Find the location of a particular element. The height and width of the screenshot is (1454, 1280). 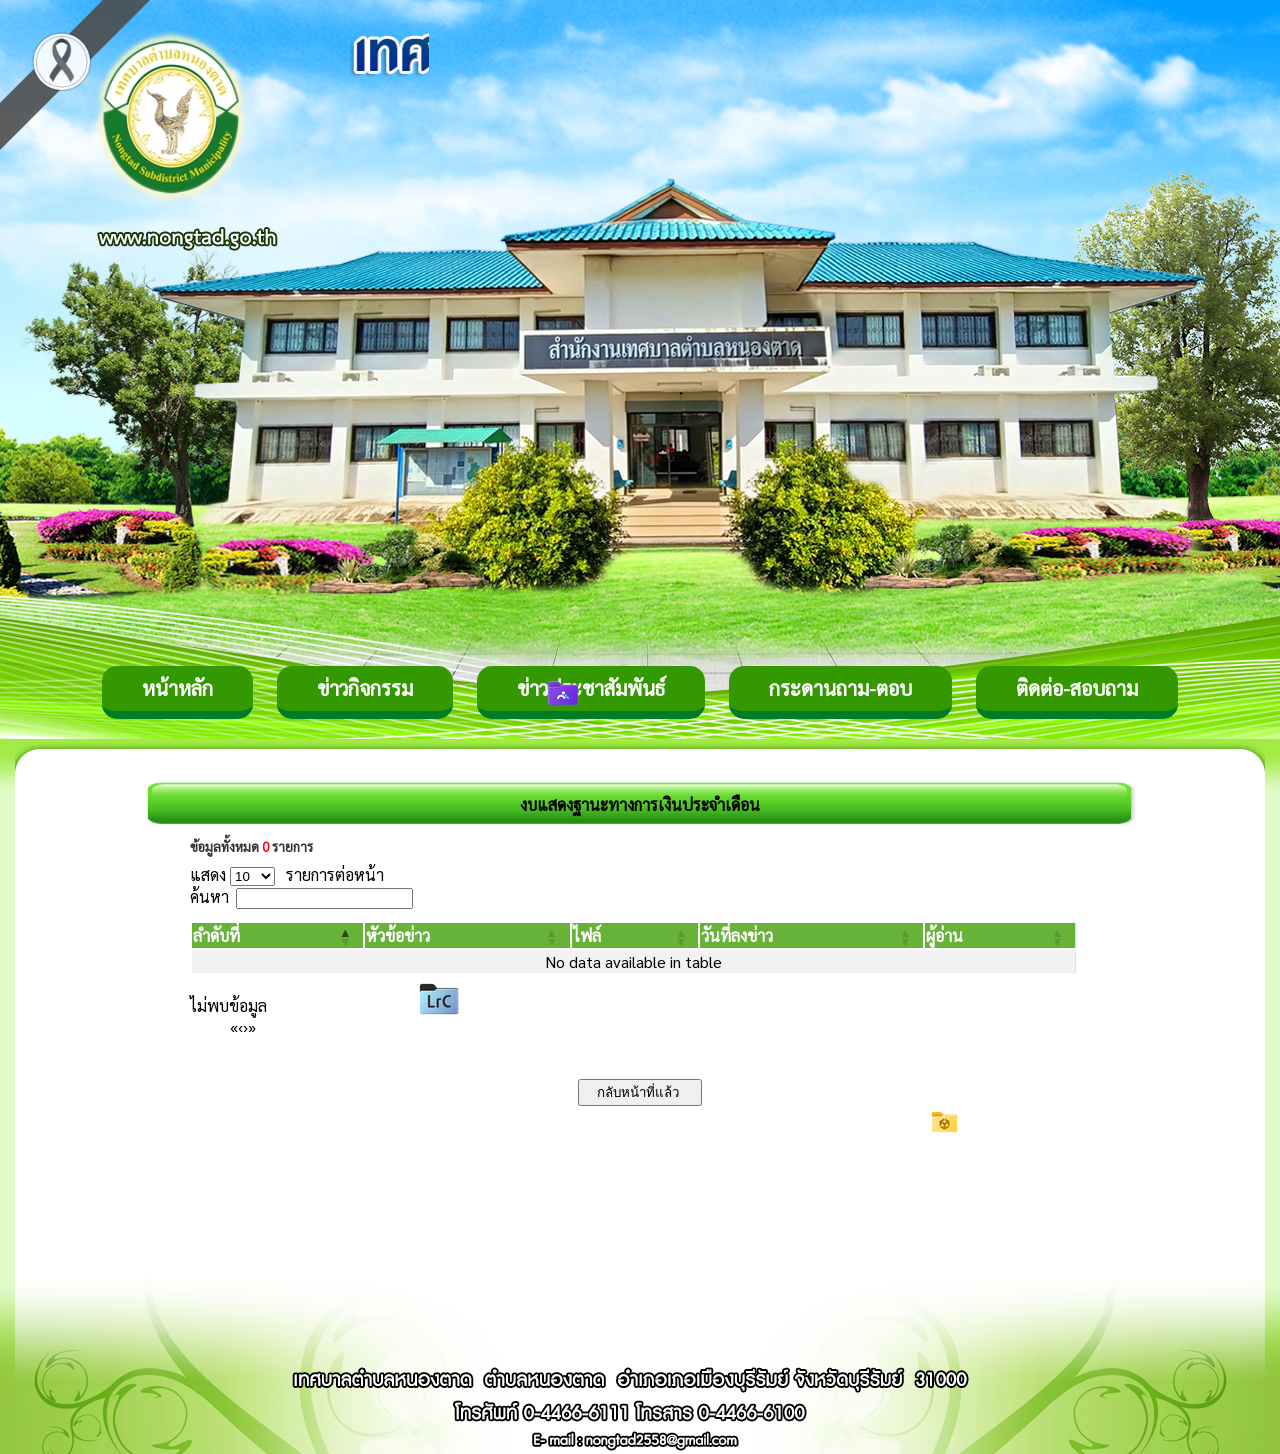

open unity project files folder is located at coordinates (944, 1122).